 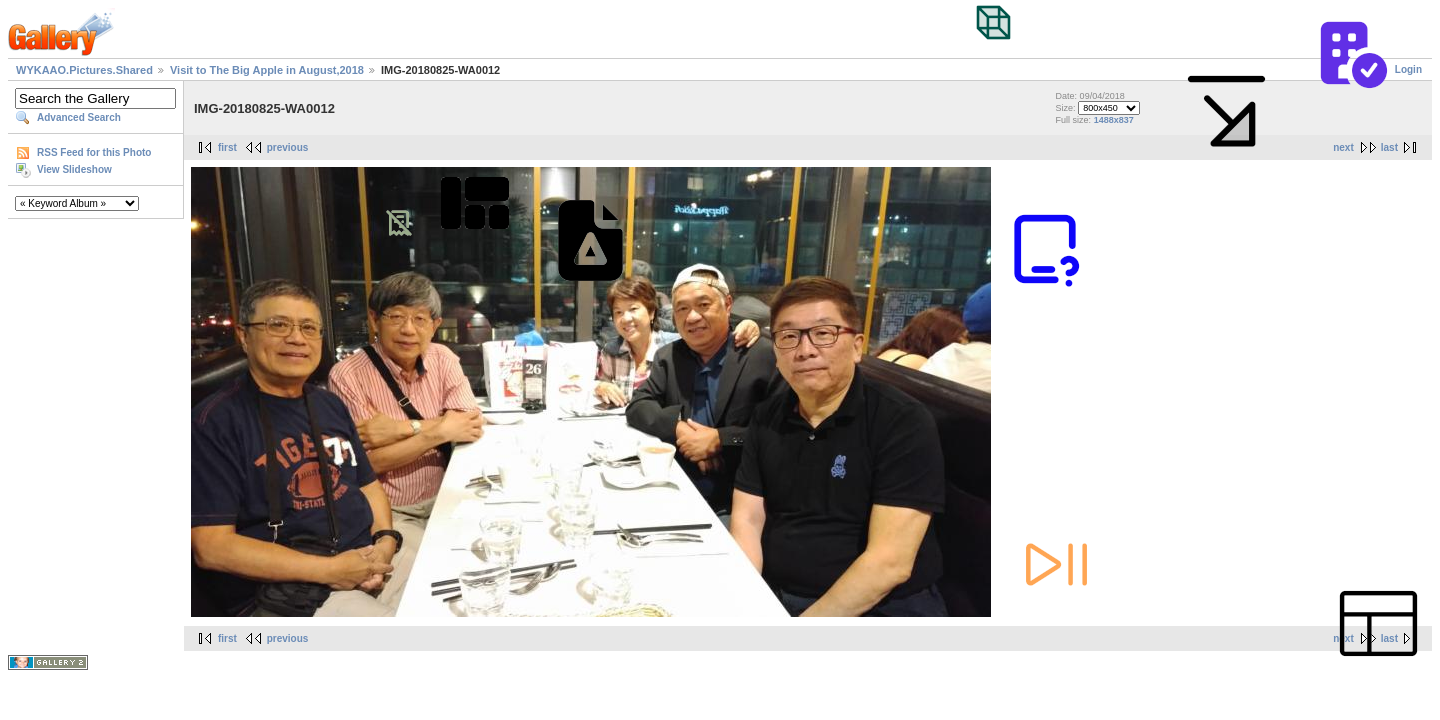 I want to click on disable receipt generation, so click(x=399, y=223).